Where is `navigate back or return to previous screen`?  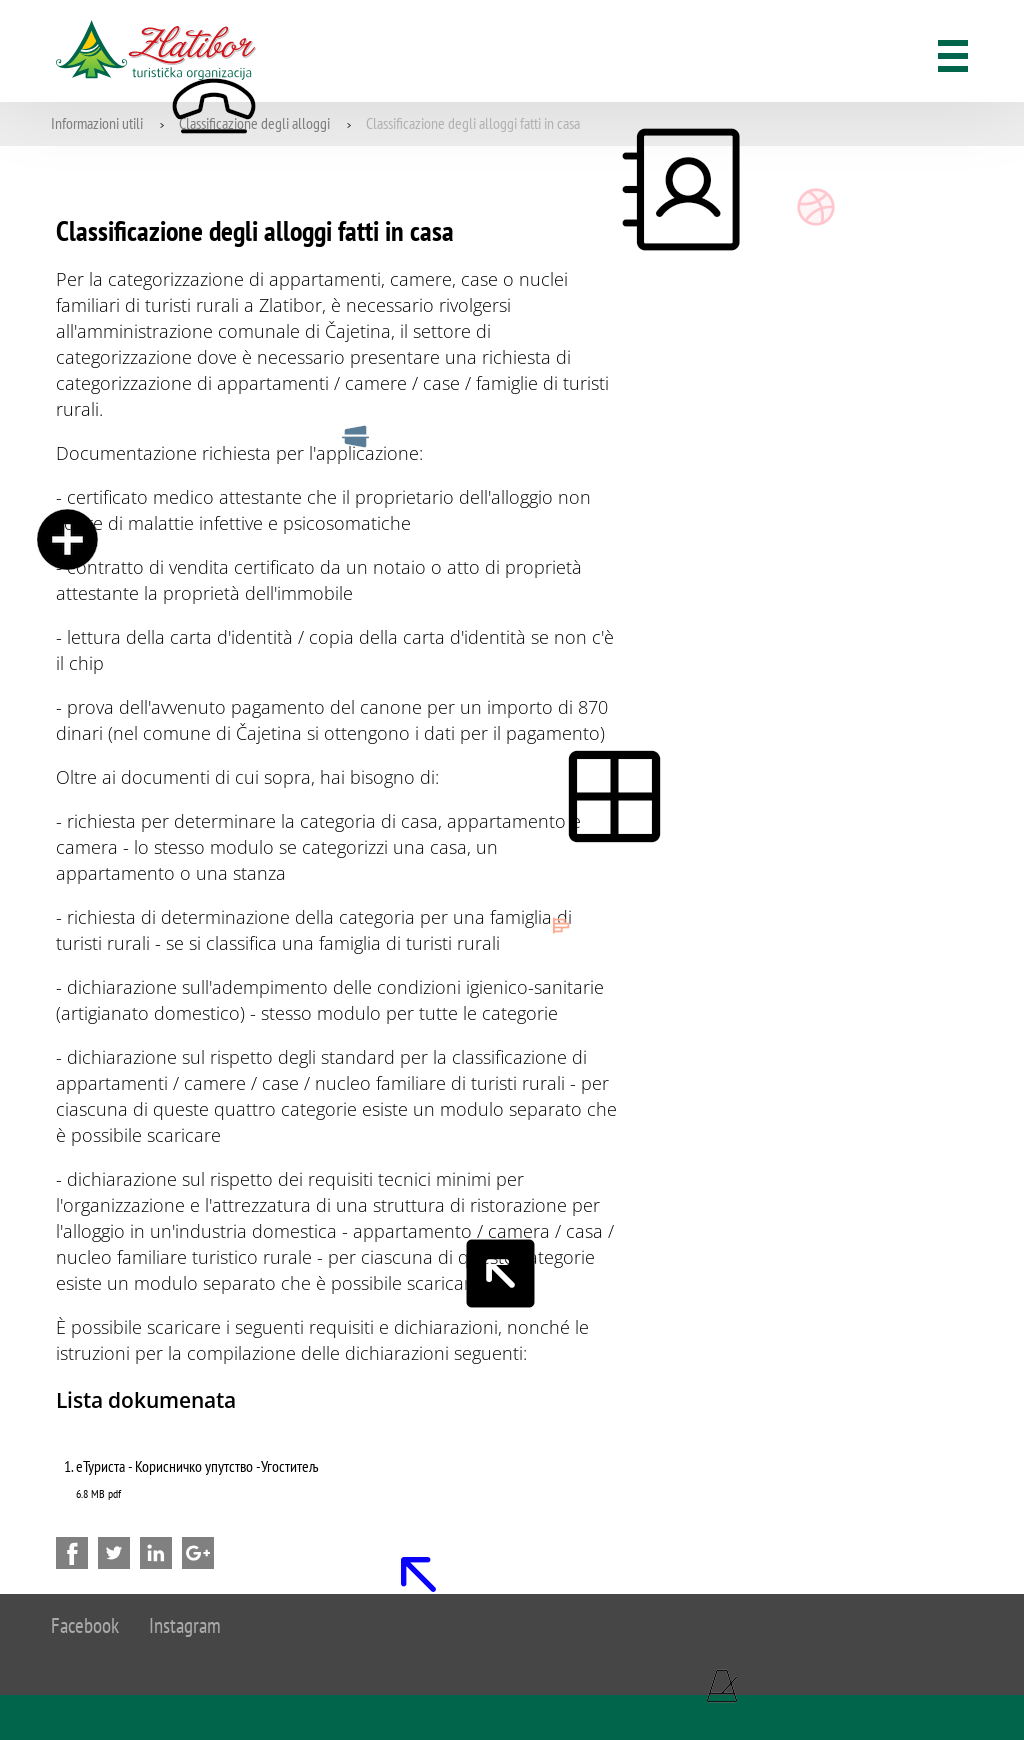 navigate back or return to previous screen is located at coordinates (418, 1574).